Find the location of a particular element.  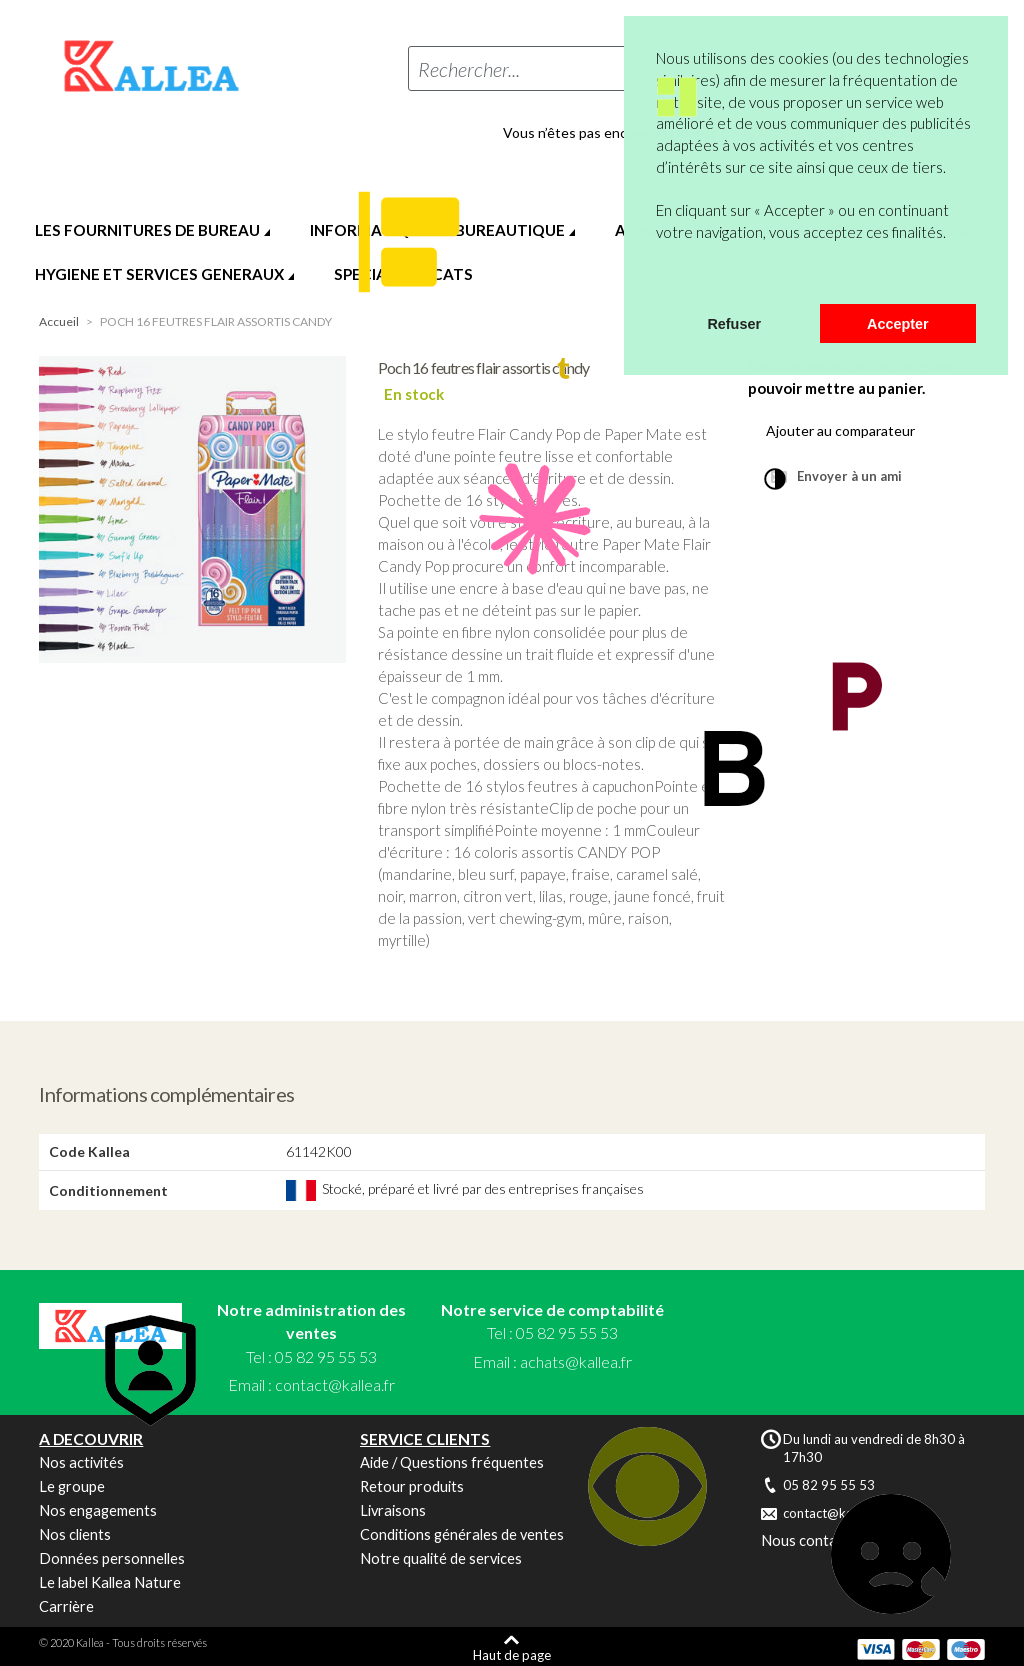

indicate negative feedback or dissatisfaction is located at coordinates (891, 1554).